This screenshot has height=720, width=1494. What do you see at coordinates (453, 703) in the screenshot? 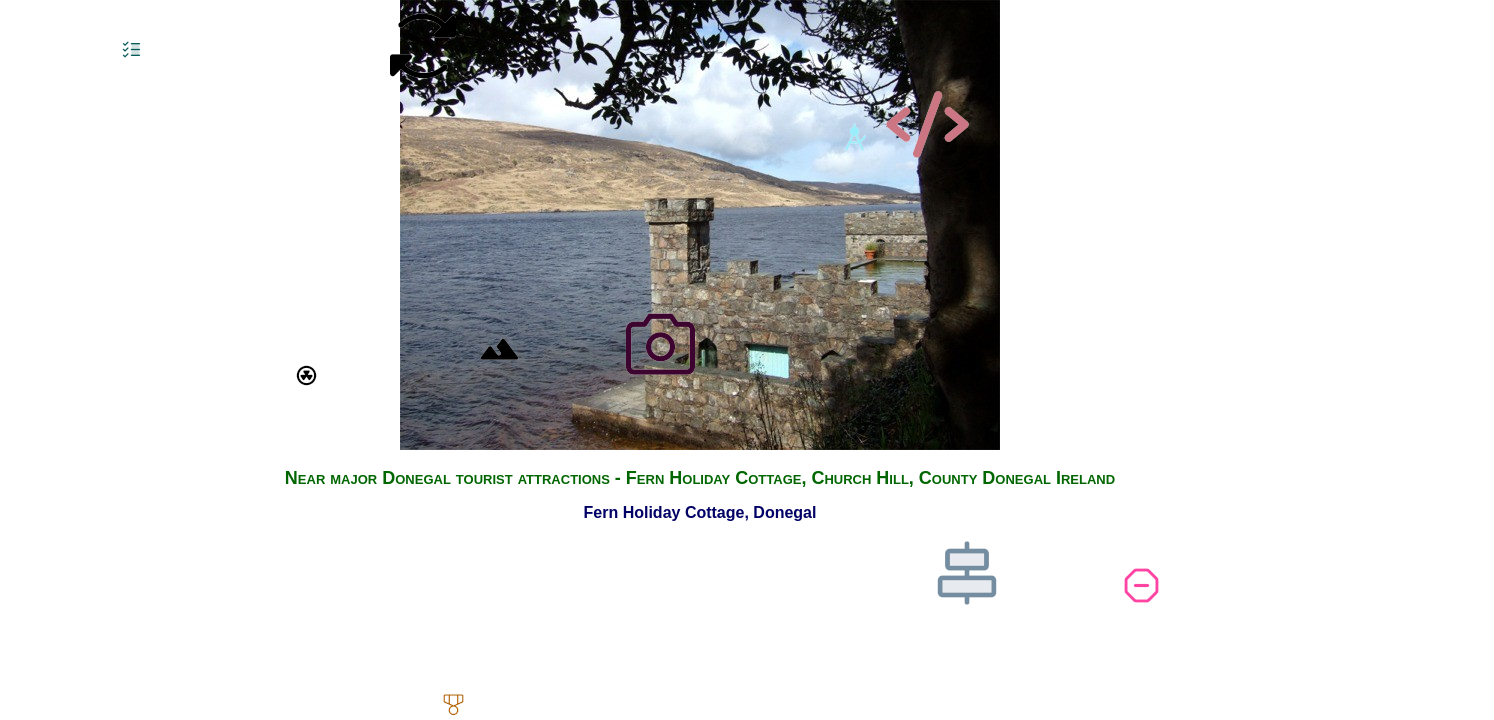
I see `view achievements or awards` at bounding box center [453, 703].